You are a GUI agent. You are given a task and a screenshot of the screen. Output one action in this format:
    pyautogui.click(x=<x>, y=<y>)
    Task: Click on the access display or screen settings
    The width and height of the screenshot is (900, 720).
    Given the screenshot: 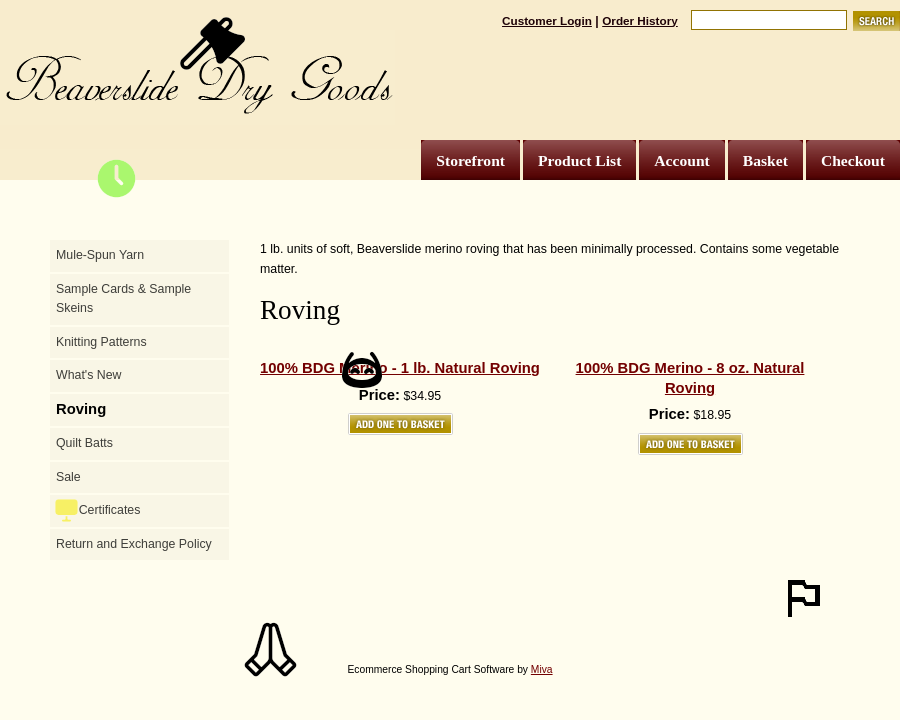 What is the action you would take?
    pyautogui.click(x=66, y=510)
    